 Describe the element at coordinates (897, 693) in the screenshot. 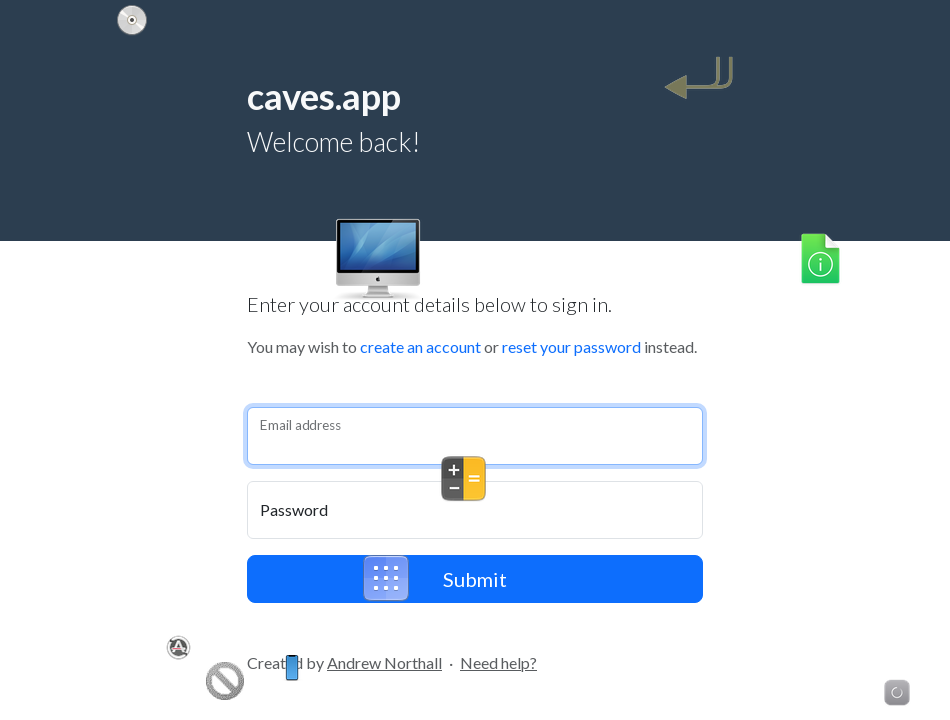

I see `access startup screen or boot settings` at that location.